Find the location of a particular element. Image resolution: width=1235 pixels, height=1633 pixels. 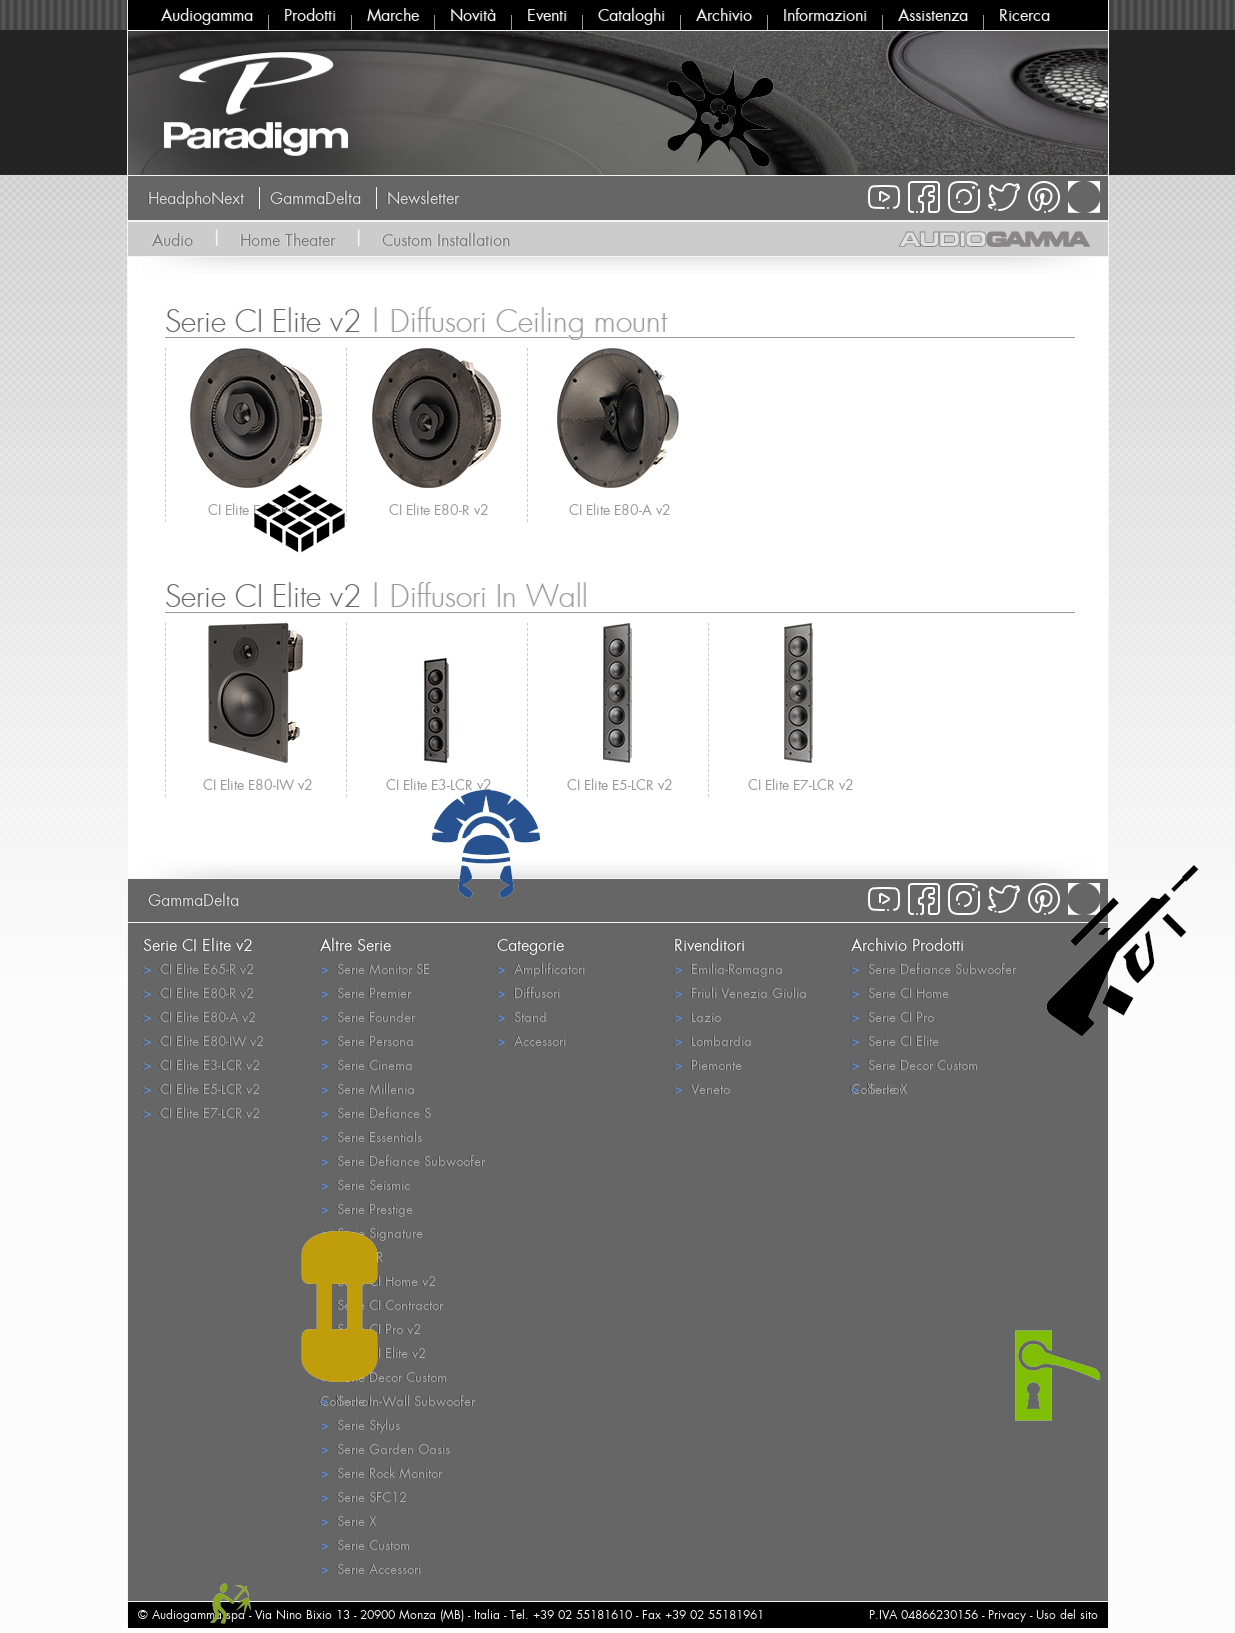

access mining or resource gathering features is located at coordinates (230, 1603).